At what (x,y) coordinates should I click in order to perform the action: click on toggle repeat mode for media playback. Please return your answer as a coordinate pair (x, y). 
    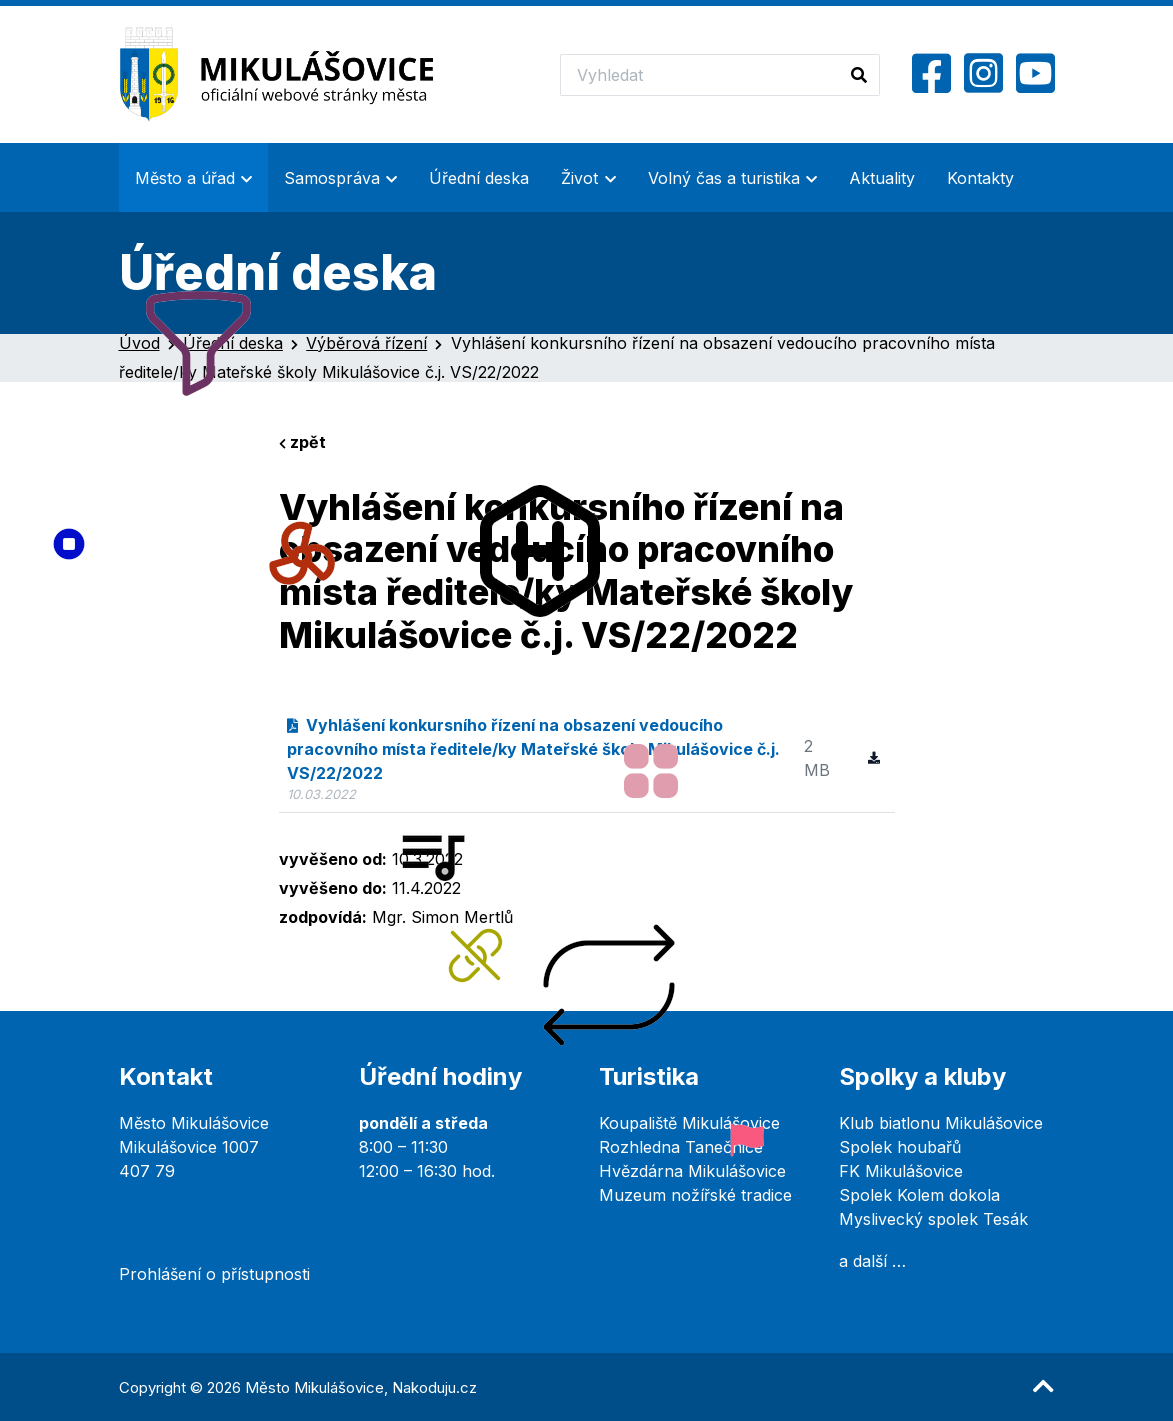
    Looking at the image, I should click on (609, 985).